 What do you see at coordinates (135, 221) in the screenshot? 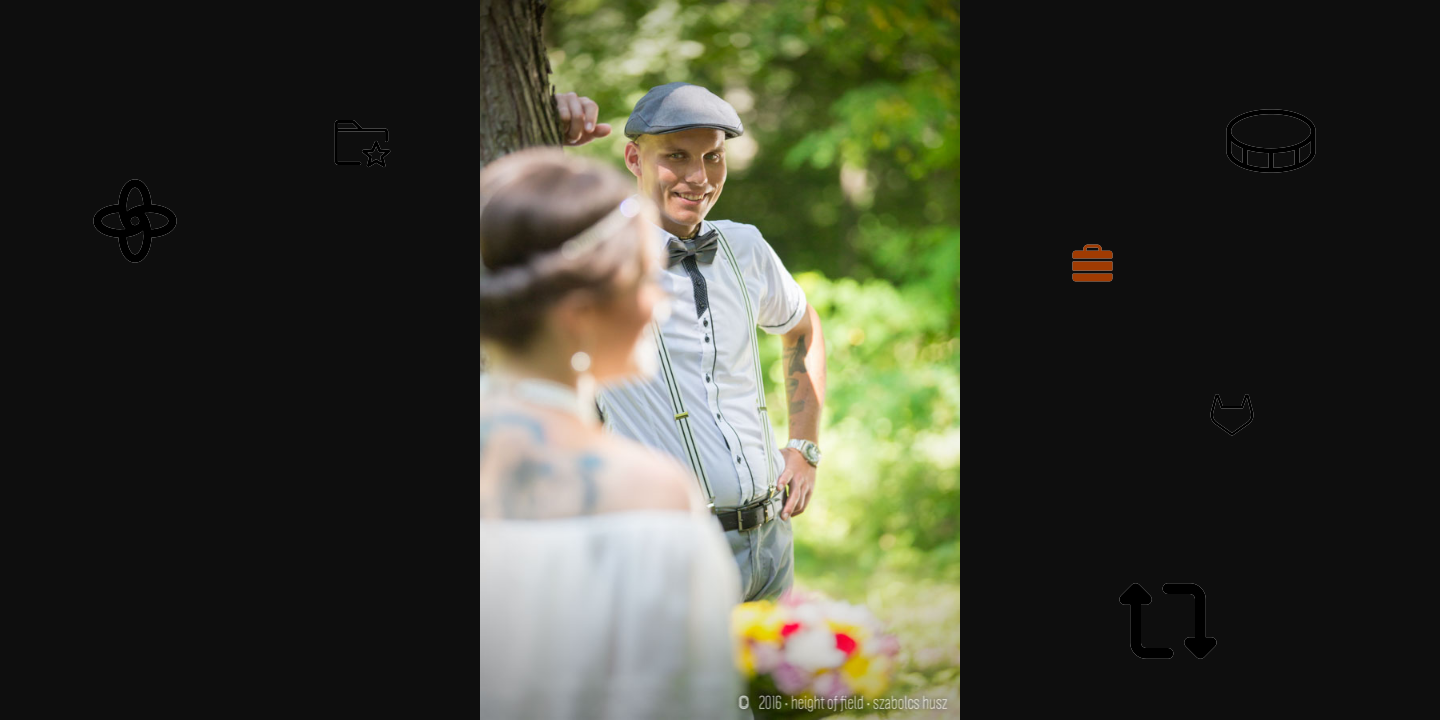
I see `supernova app or service branding` at bounding box center [135, 221].